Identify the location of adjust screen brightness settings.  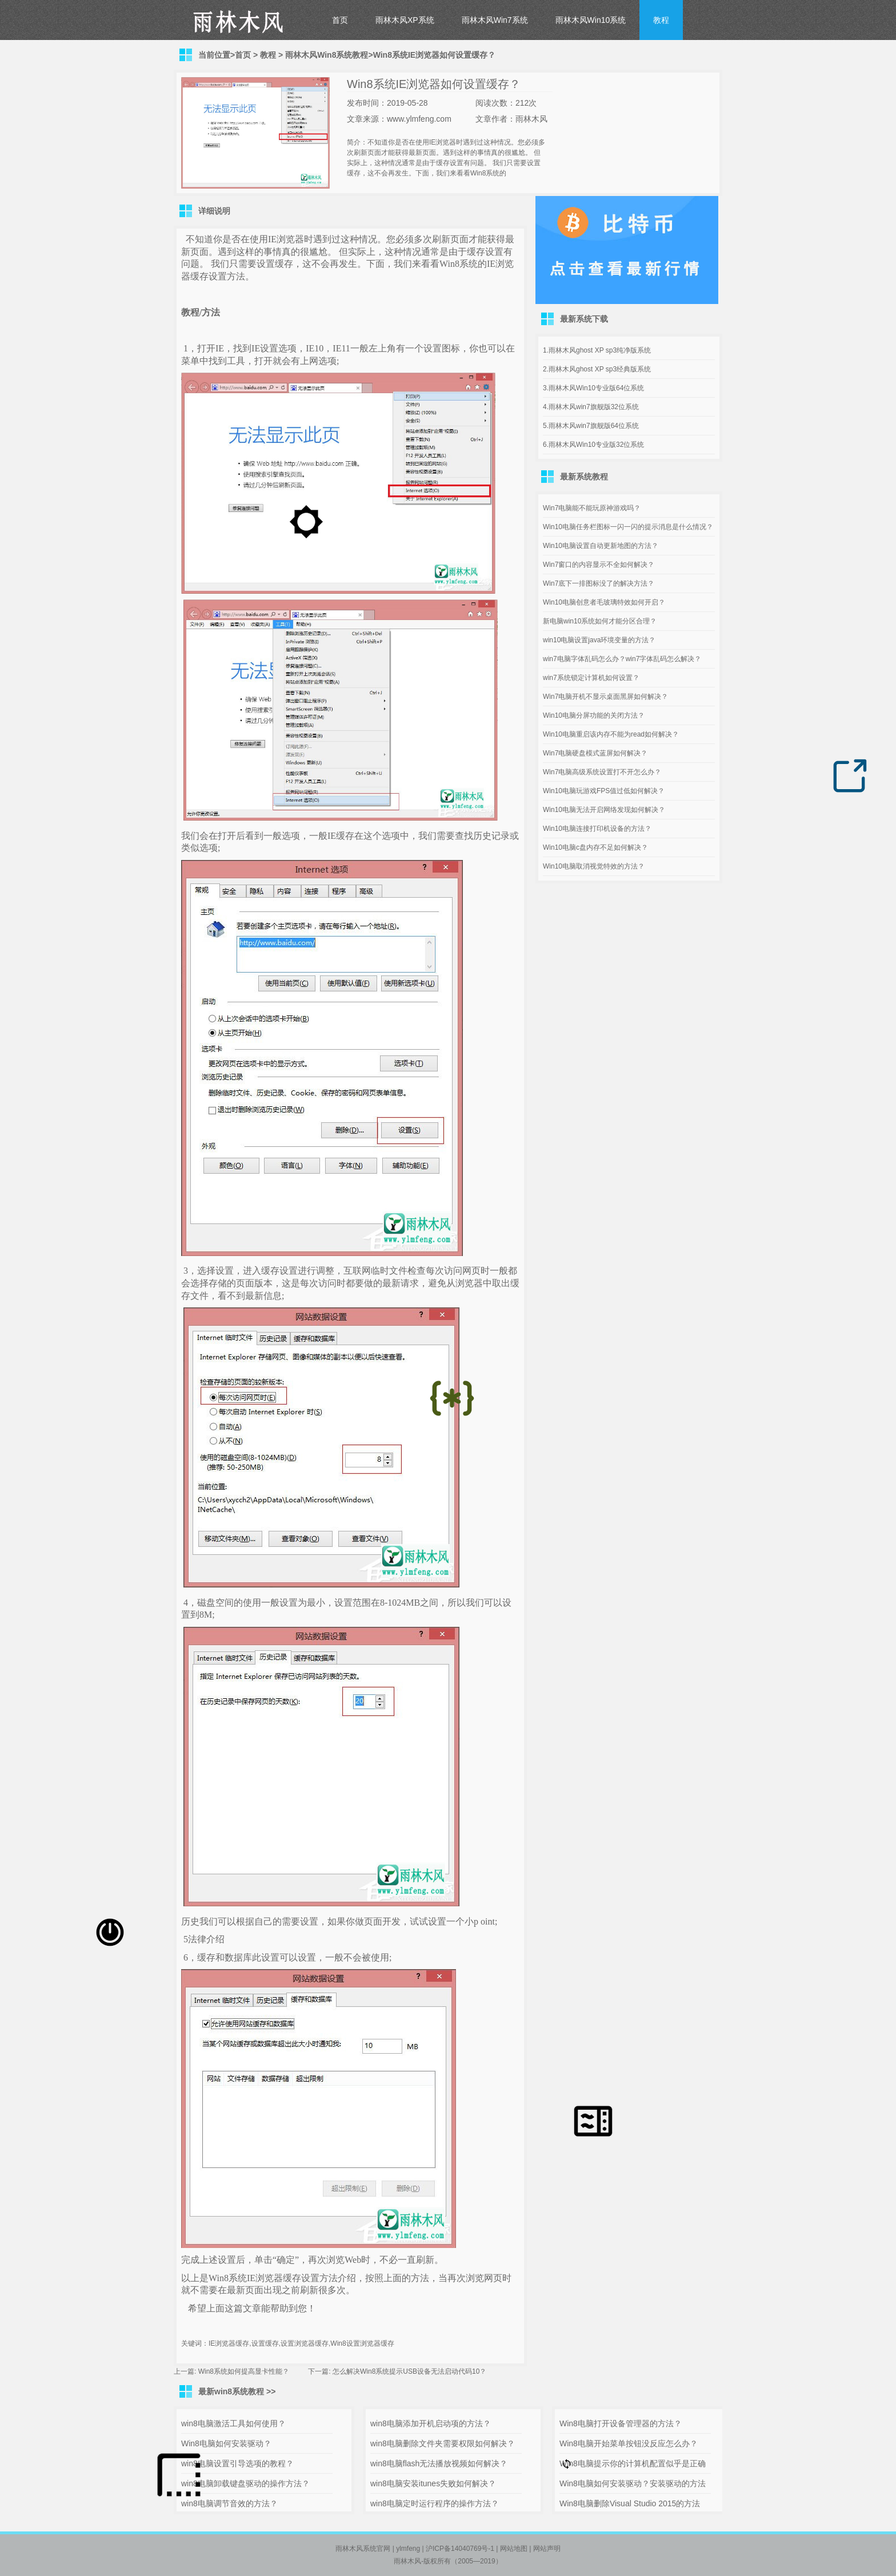
(306, 522).